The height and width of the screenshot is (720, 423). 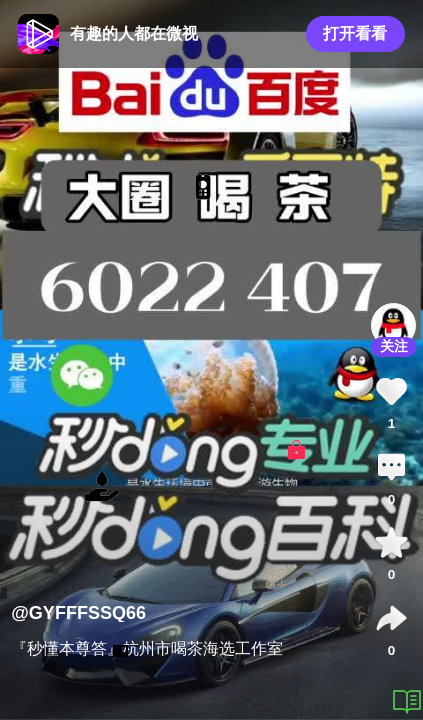 I want to click on open reading mode or e-reader, so click(x=407, y=700).